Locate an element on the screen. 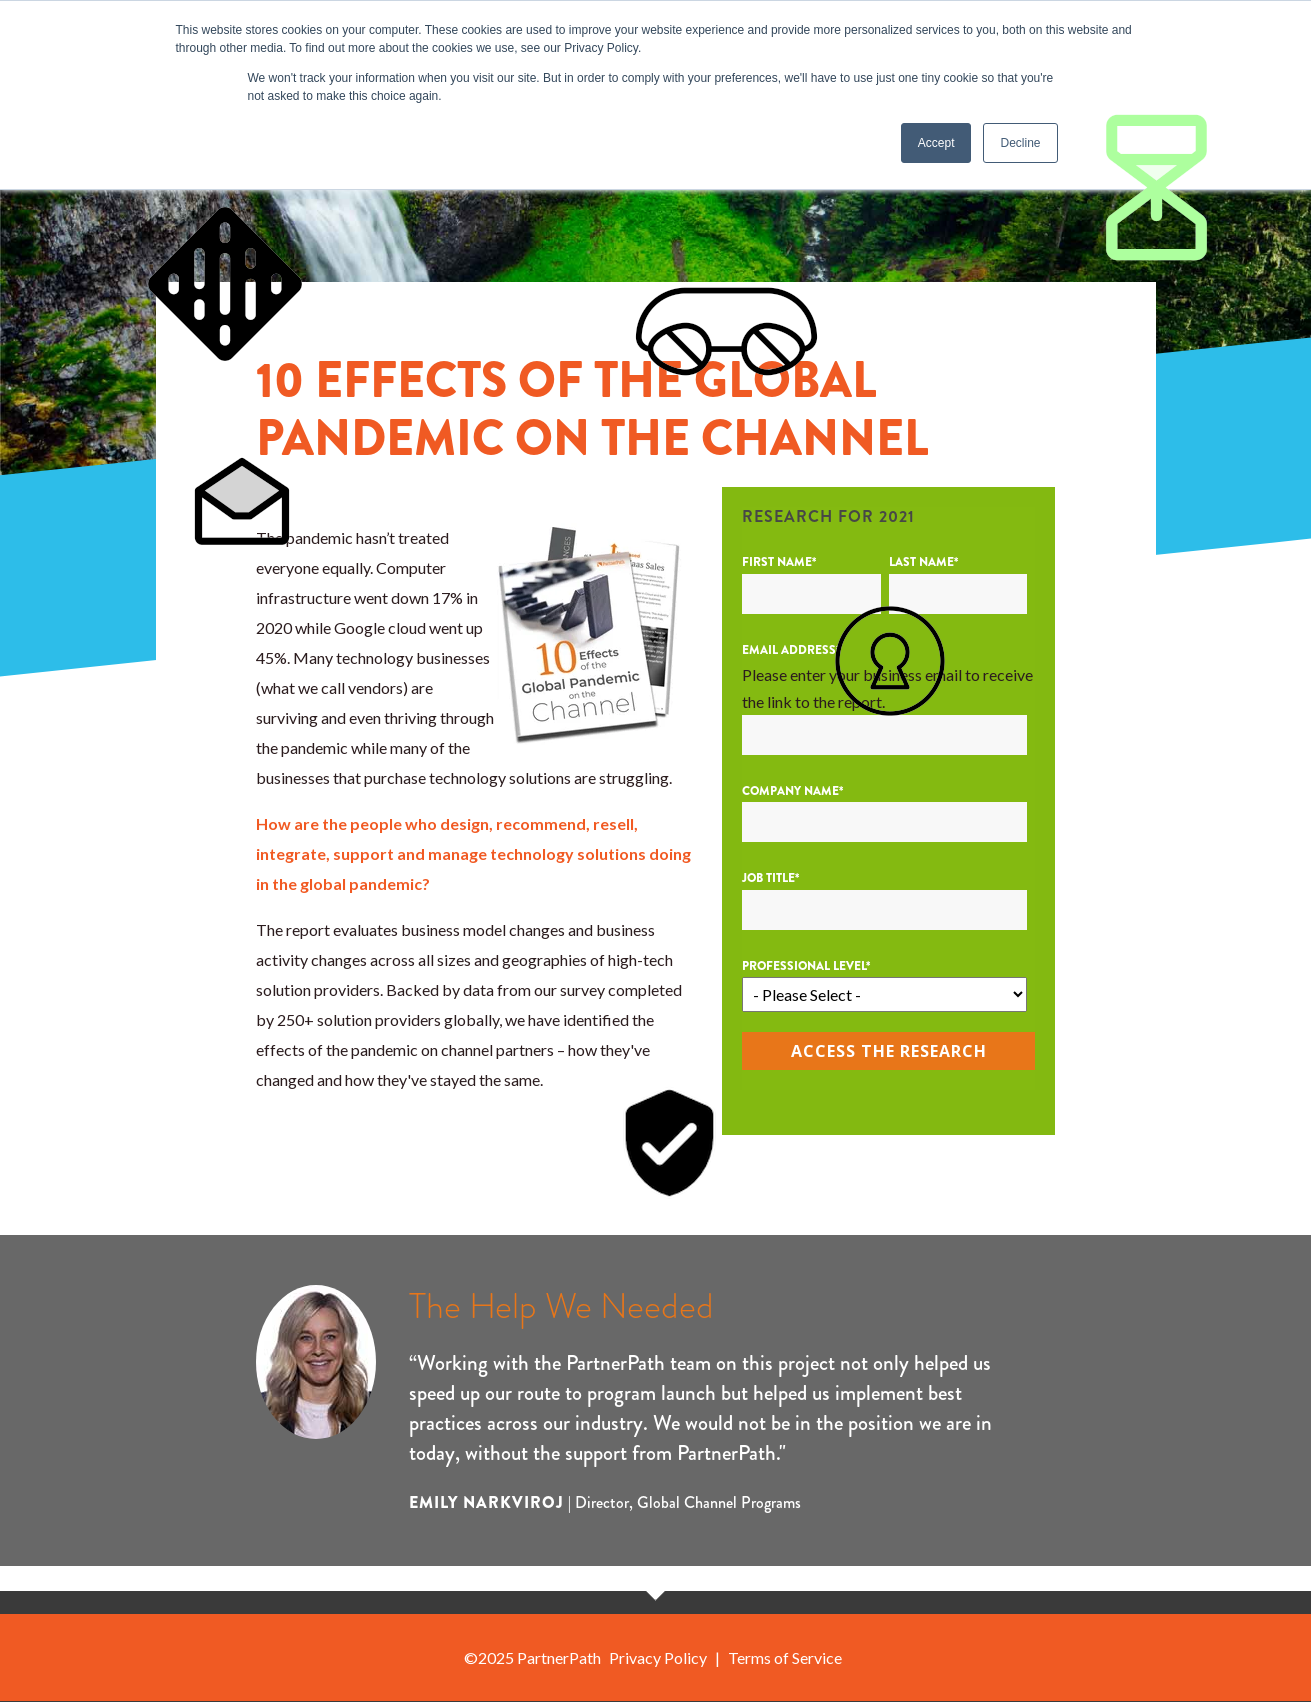 The image size is (1311, 1702). open google podcasts app is located at coordinates (225, 284).